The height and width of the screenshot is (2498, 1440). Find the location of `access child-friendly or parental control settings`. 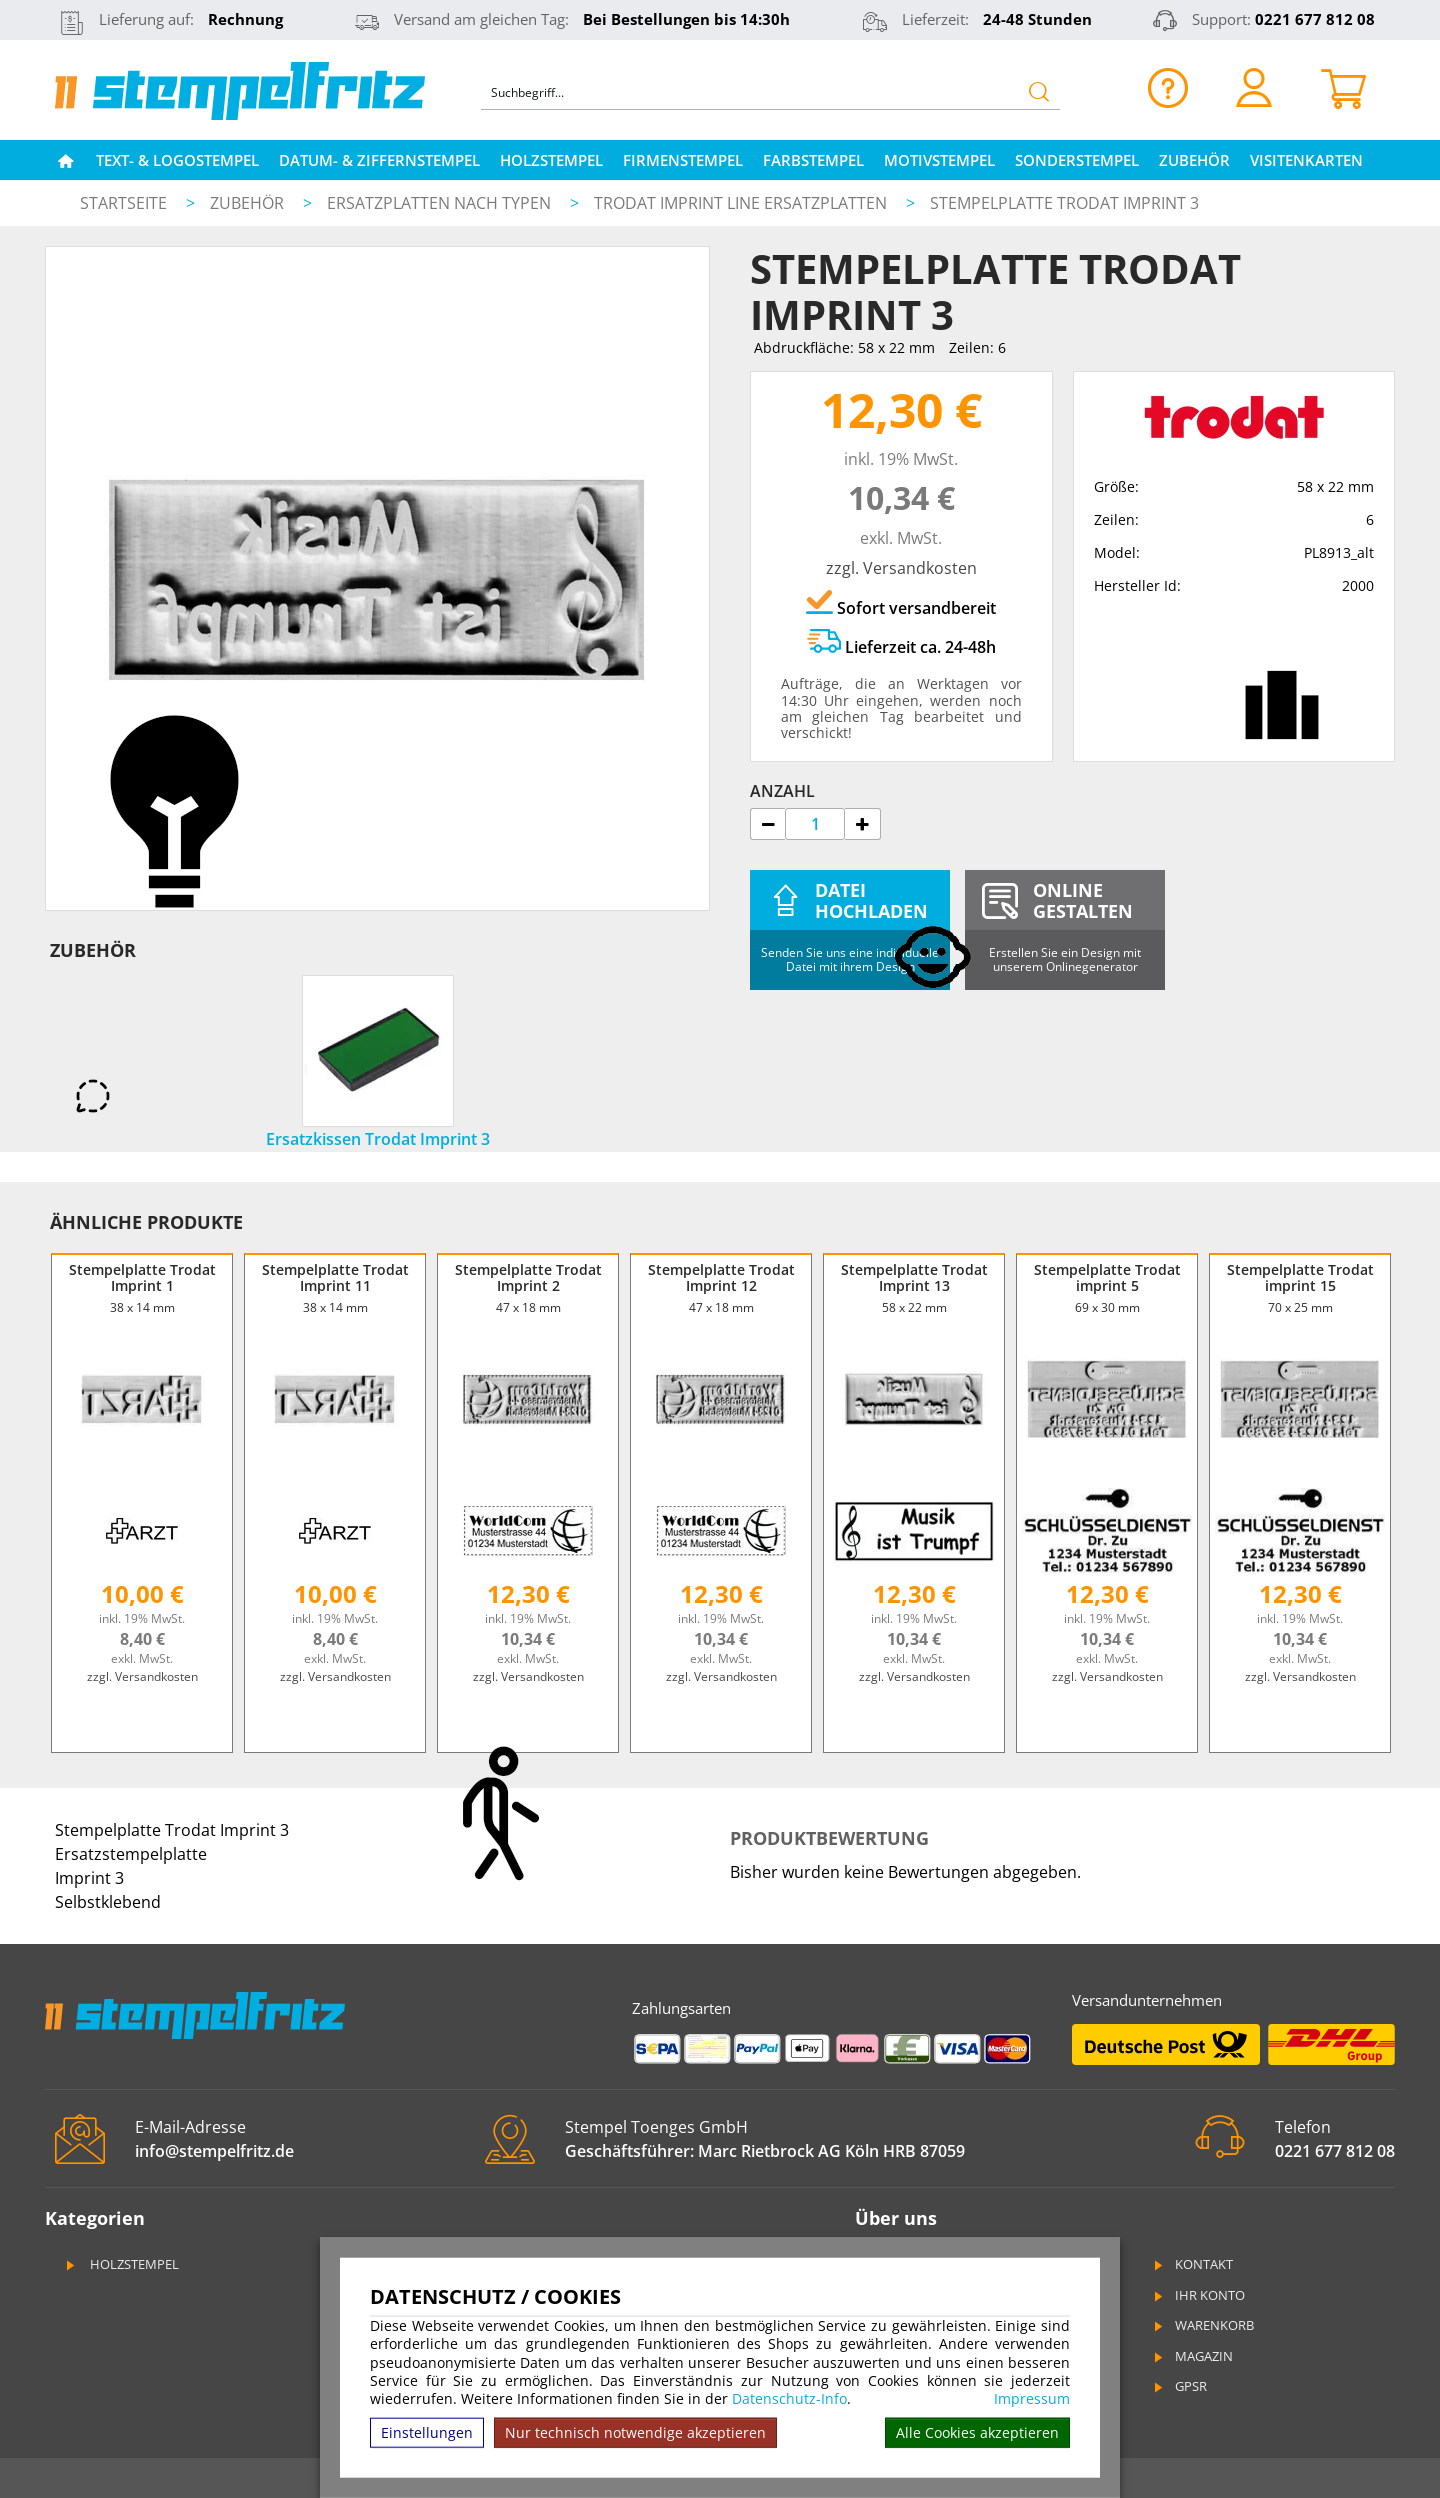

access child-friendly or parental control settings is located at coordinates (933, 957).